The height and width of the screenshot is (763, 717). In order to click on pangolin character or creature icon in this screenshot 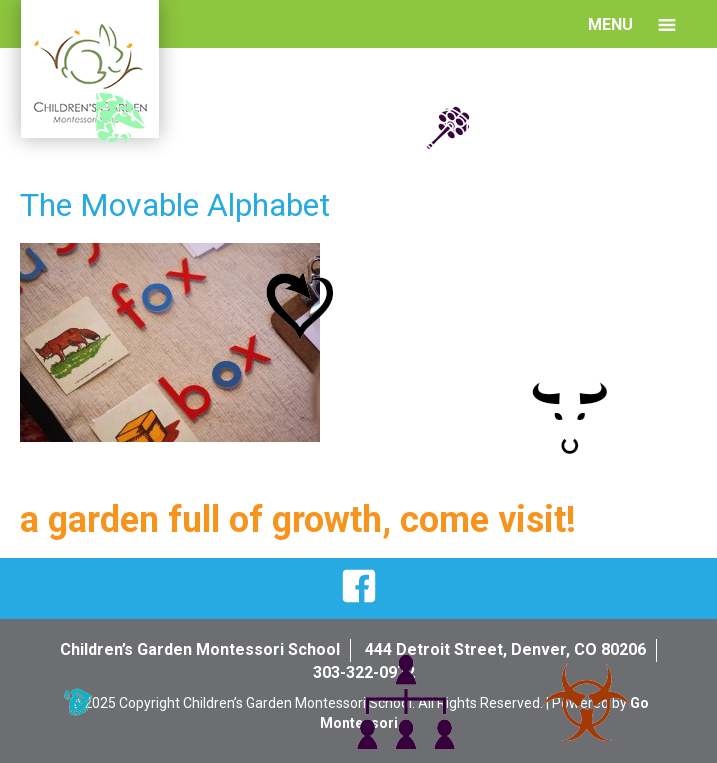, I will do `click(122, 118)`.